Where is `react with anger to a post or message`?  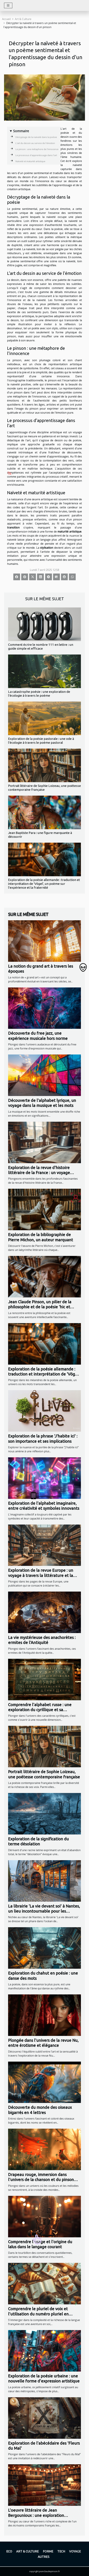 react with anger to a post or message is located at coordinates (20, 1261).